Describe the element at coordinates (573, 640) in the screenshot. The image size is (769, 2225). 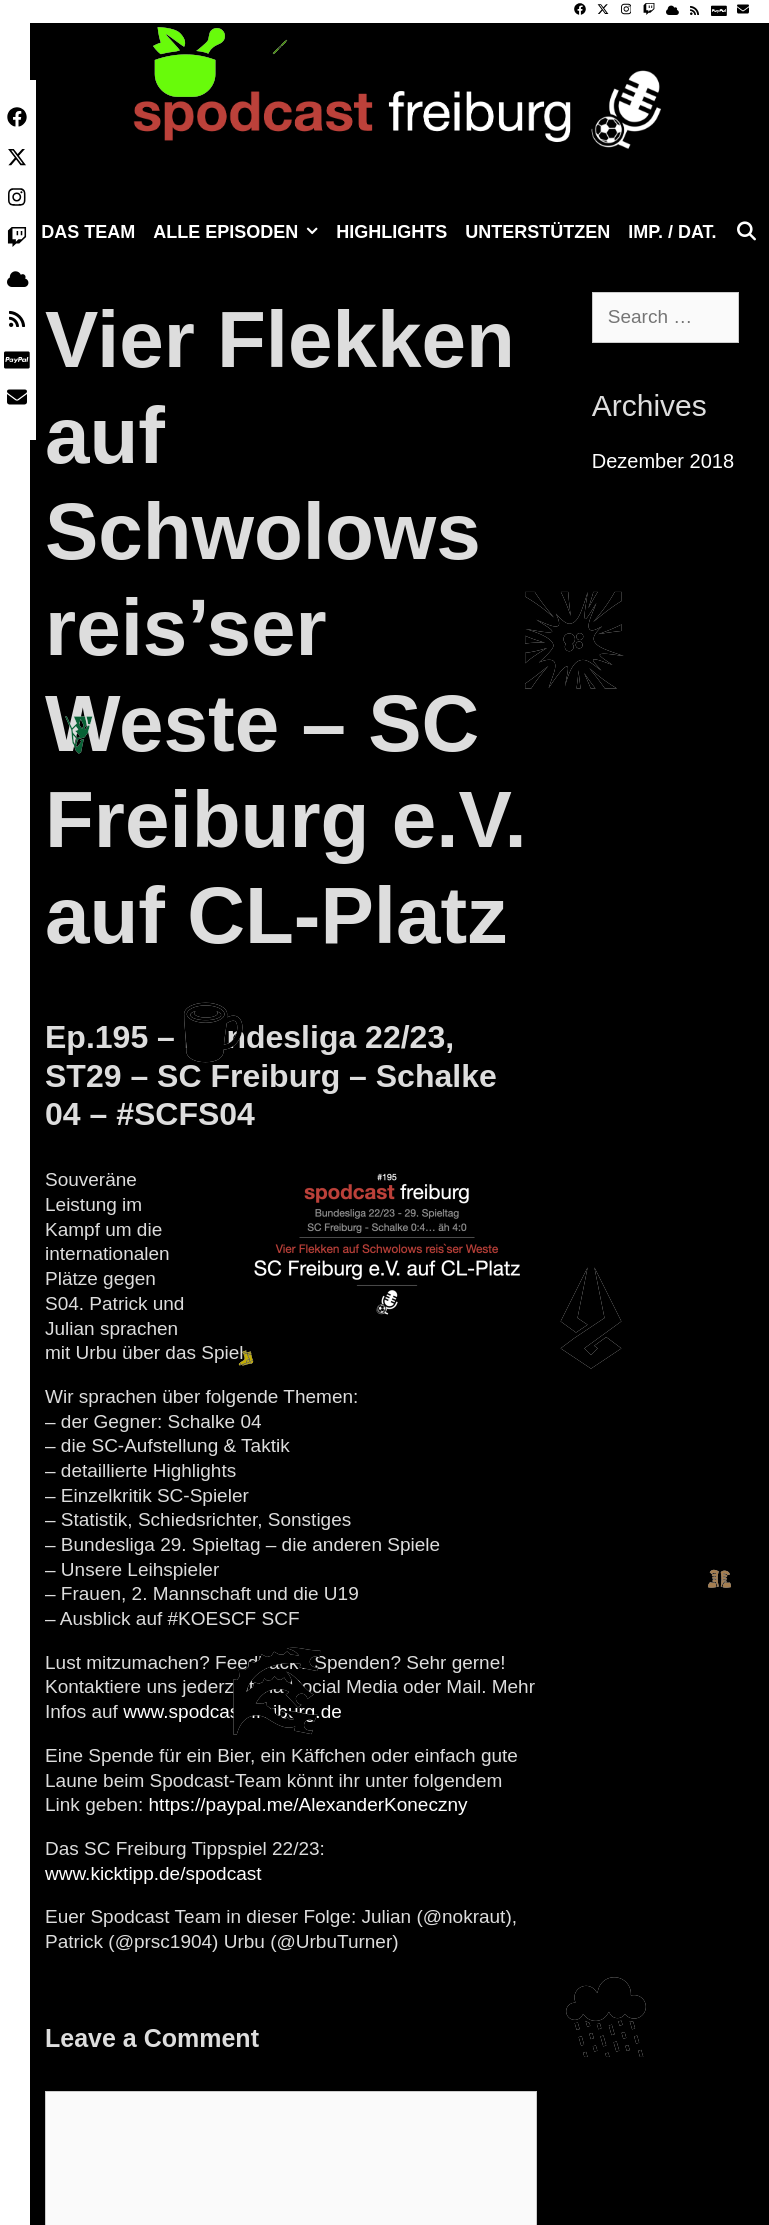
I see `trigger an explosion or blast effect` at that location.